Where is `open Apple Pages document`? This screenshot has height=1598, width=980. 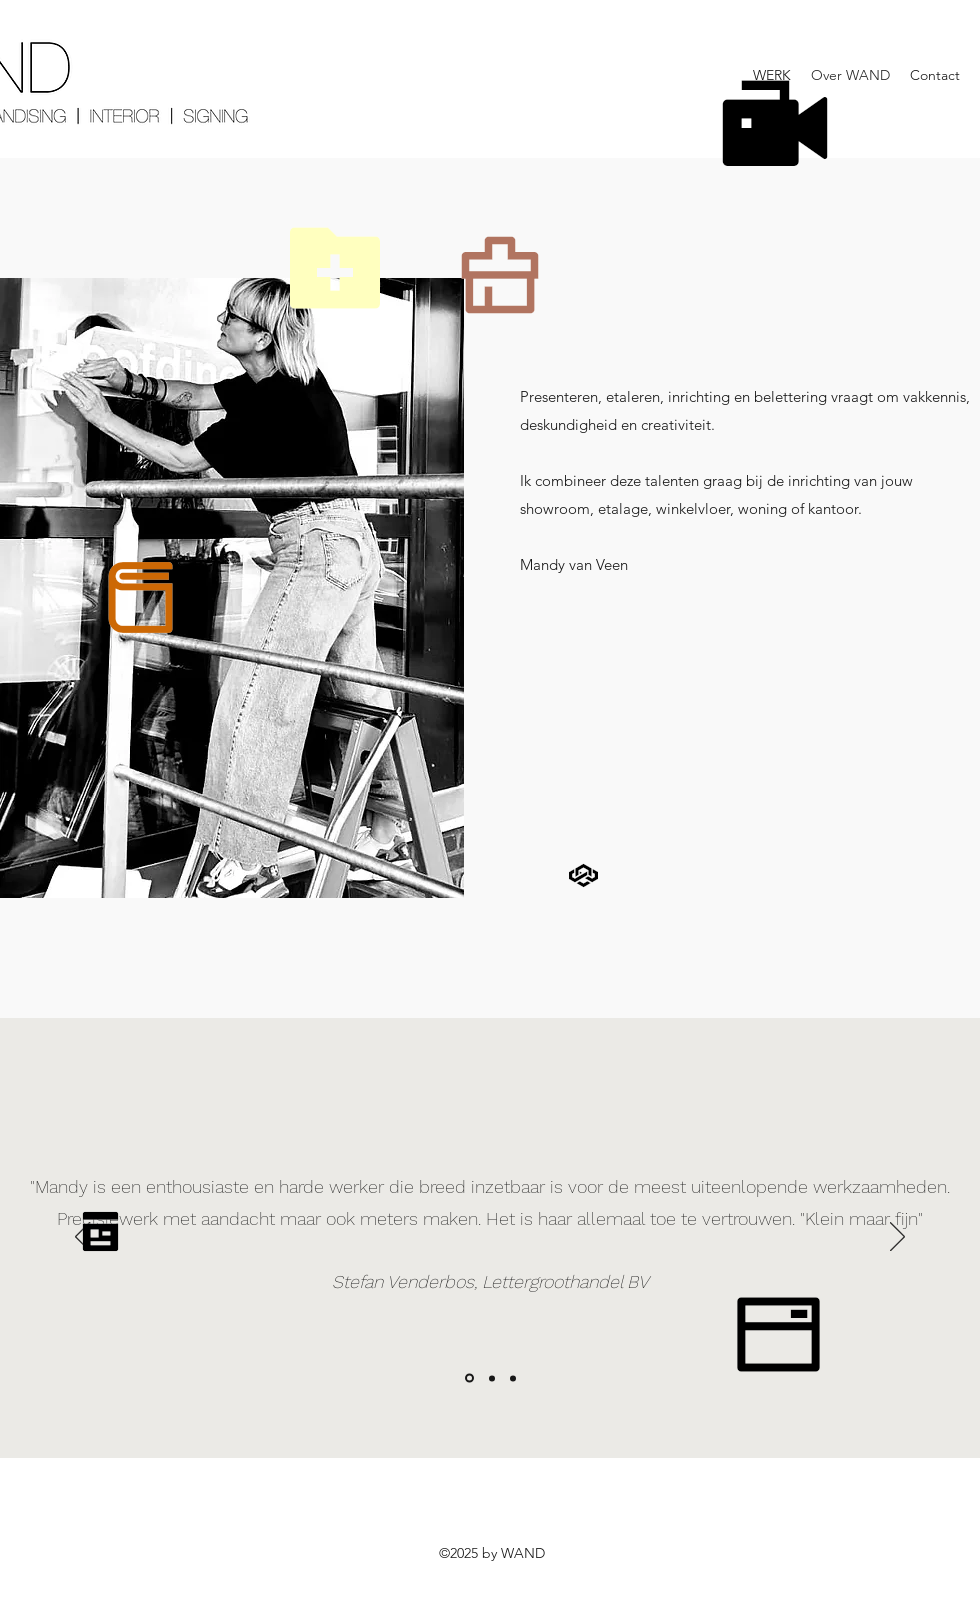 open Apple Pages document is located at coordinates (100, 1231).